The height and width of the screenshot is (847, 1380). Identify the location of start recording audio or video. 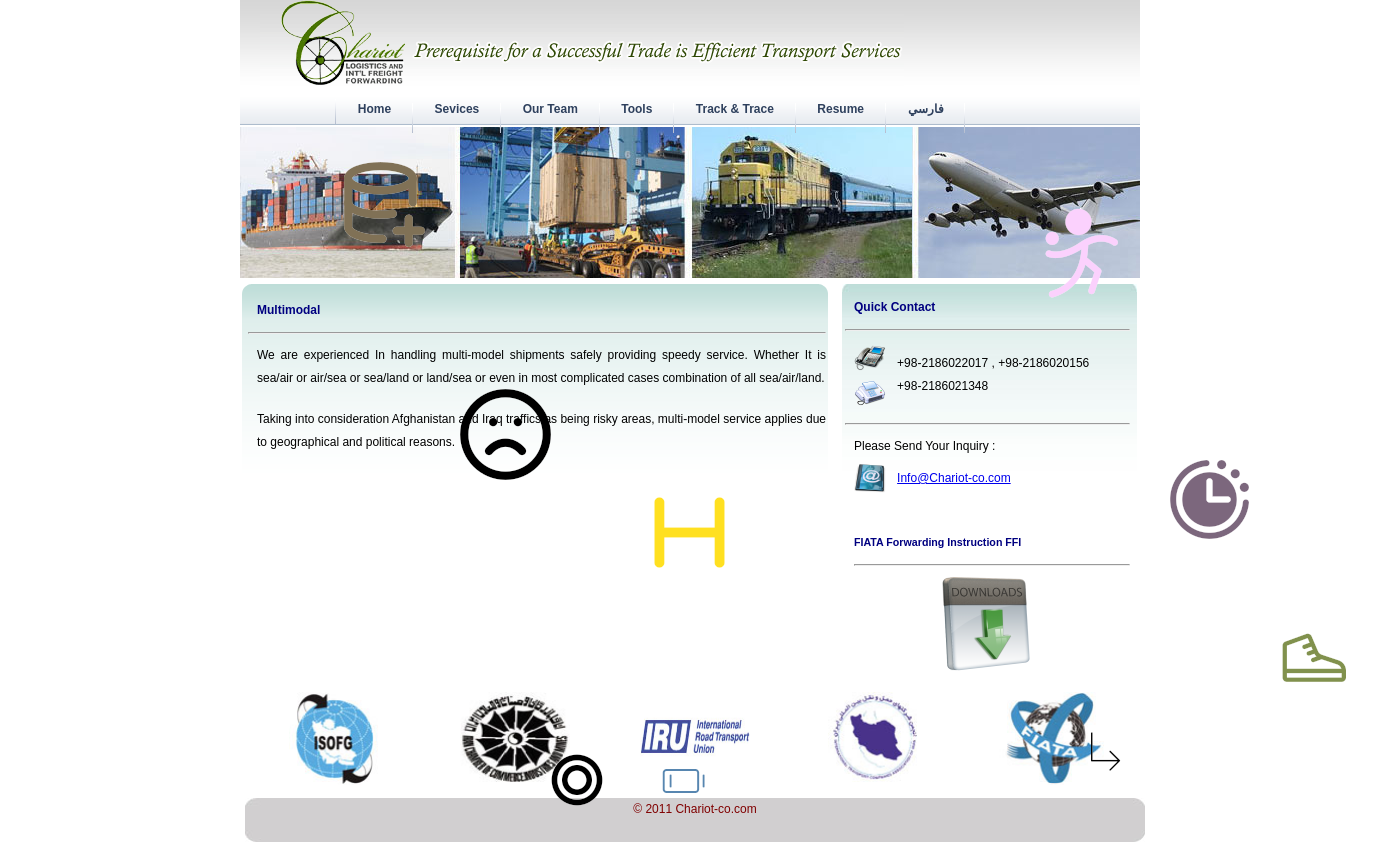
(577, 780).